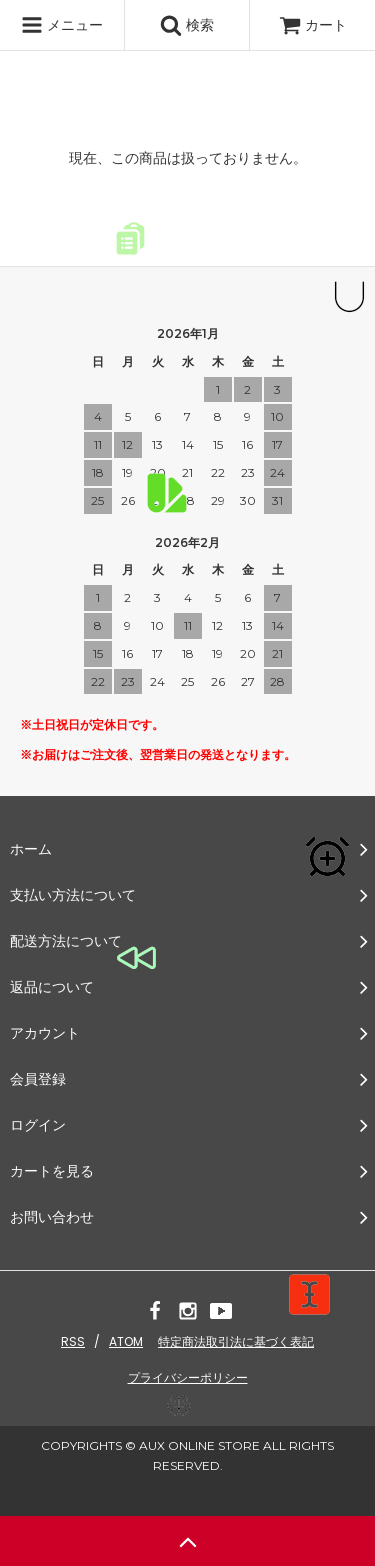 Image resolution: width=375 pixels, height=1566 pixels. What do you see at coordinates (167, 493) in the screenshot?
I see `access color palette or theme options` at bounding box center [167, 493].